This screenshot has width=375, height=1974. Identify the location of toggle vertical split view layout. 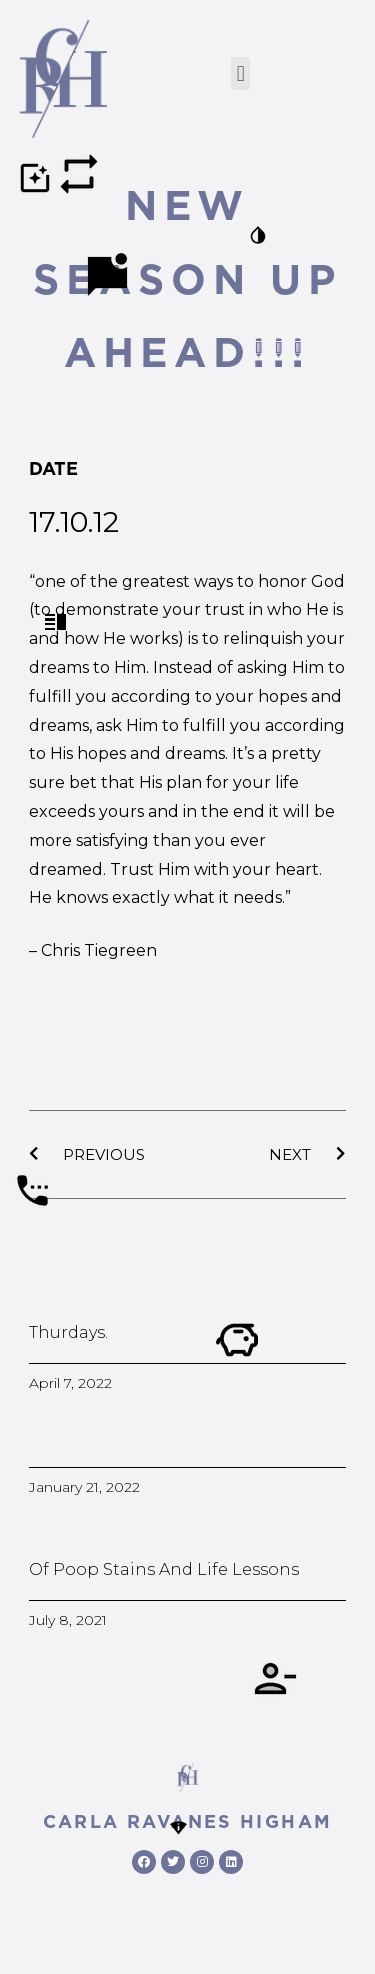
(56, 622).